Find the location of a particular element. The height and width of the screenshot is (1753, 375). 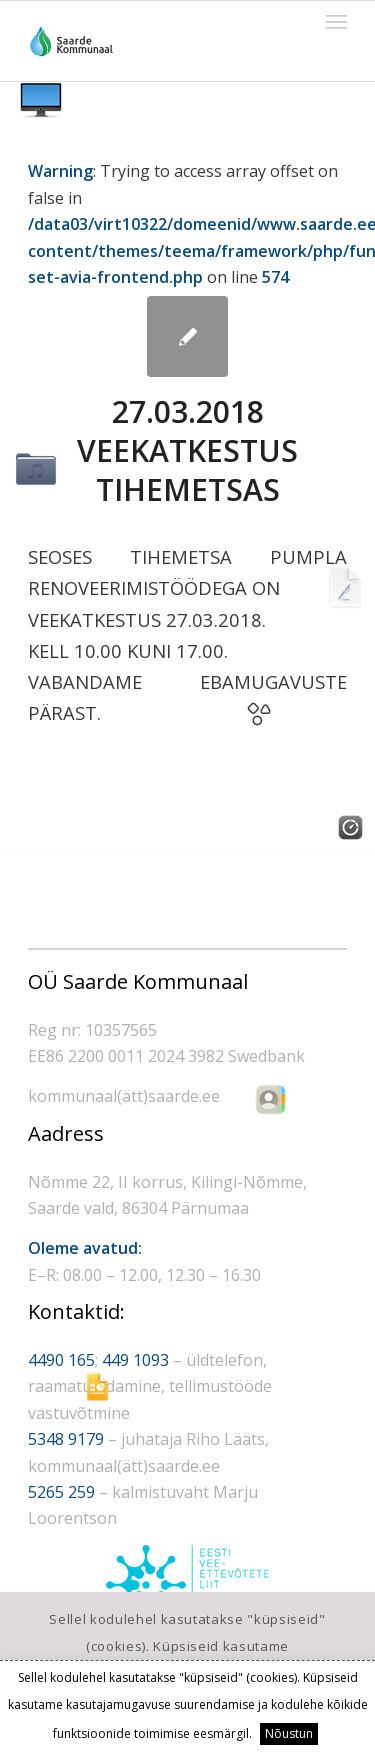

indicates an iMac Pro device in system preferences is located at coordinates (41, 98).